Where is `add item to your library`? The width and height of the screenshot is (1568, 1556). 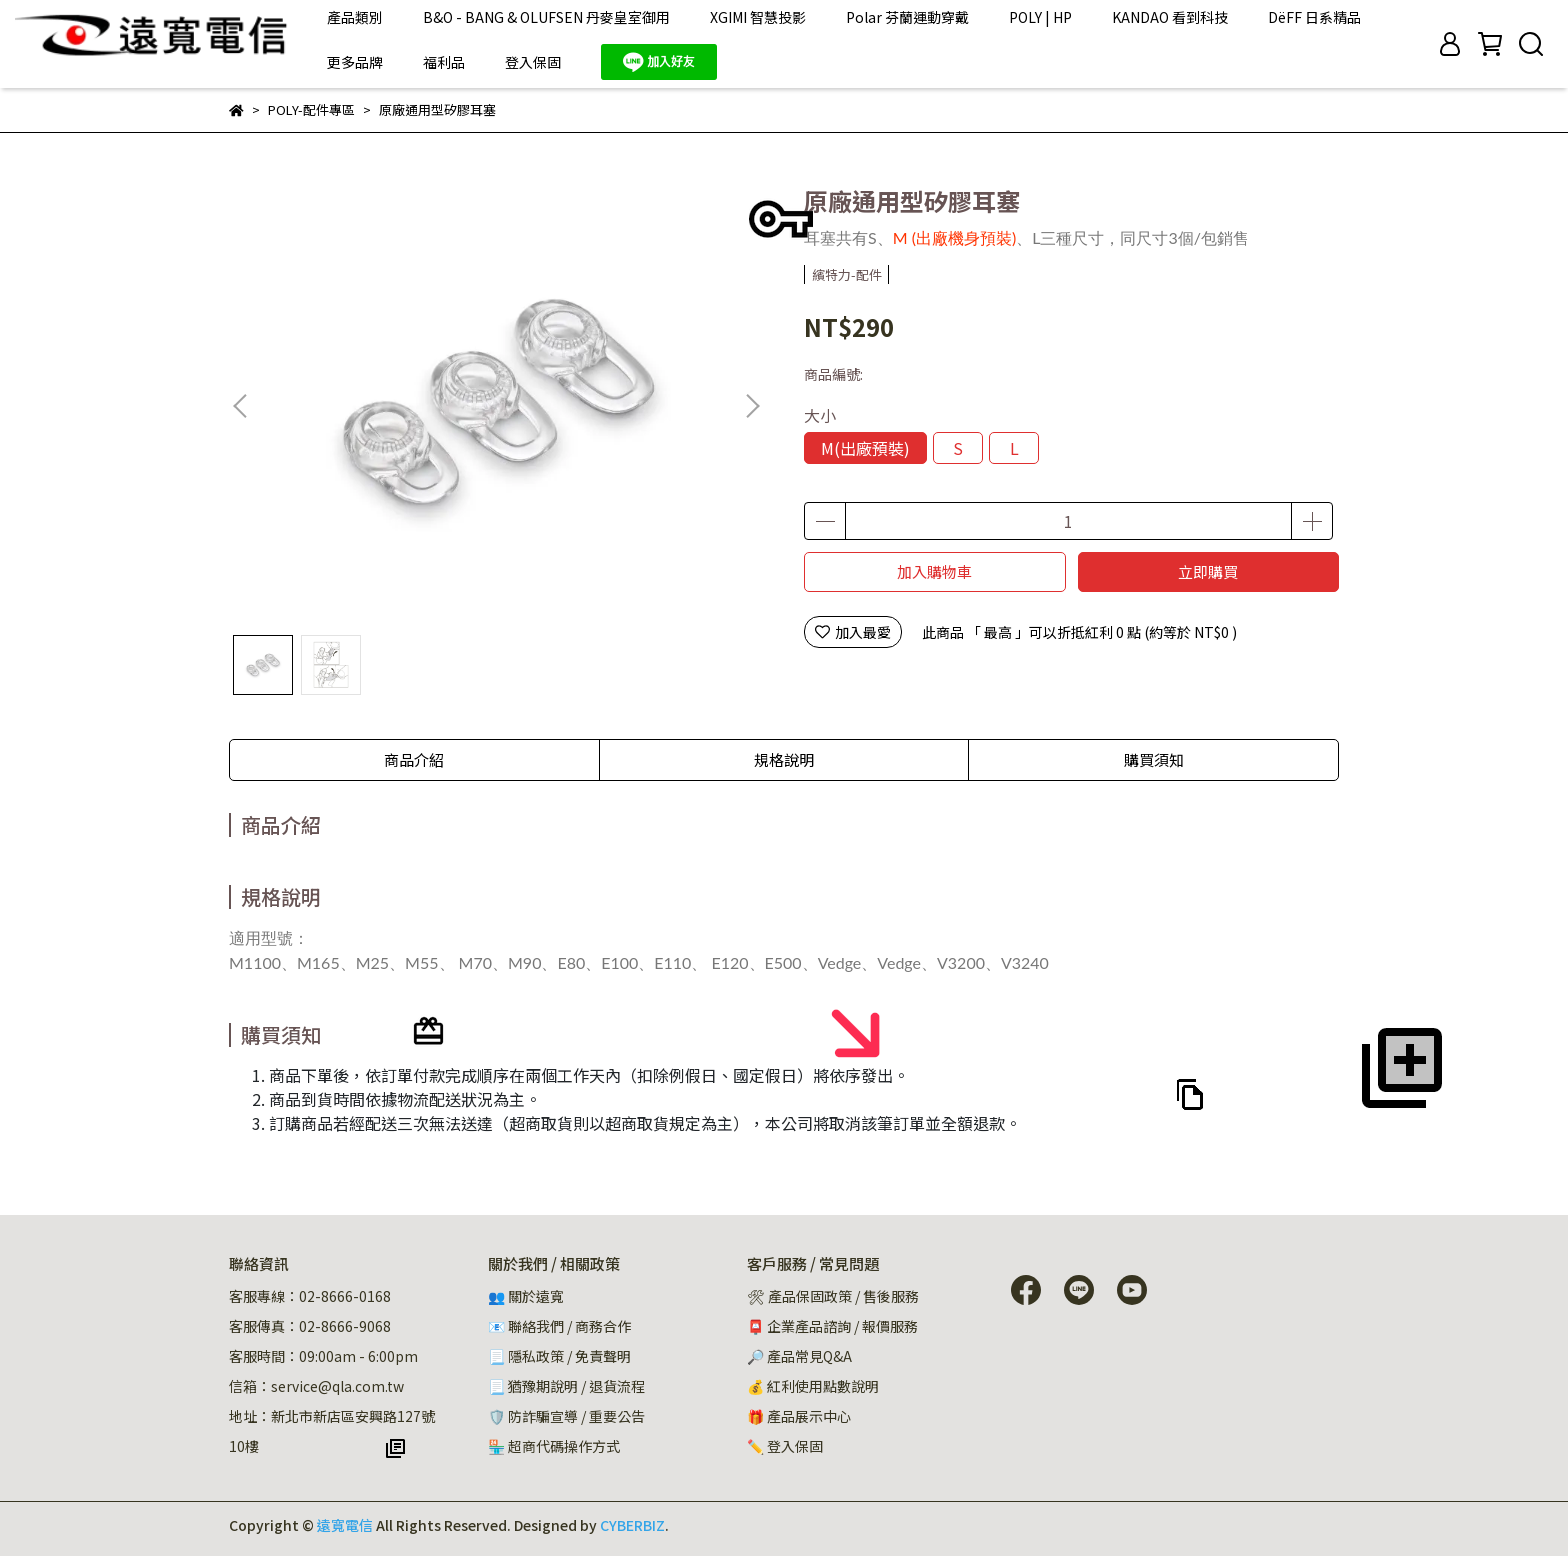 add item to your library is located at coordinates (1402, 1068).